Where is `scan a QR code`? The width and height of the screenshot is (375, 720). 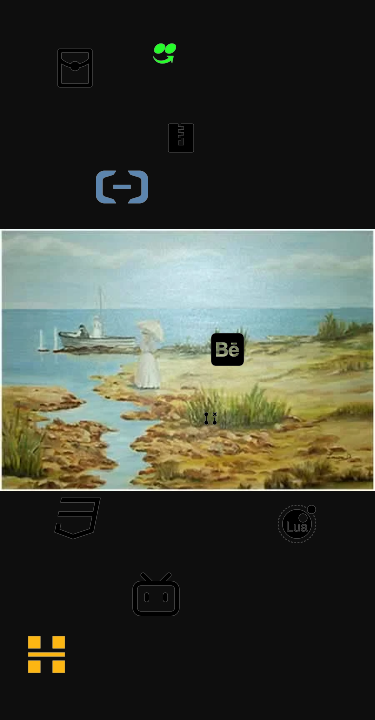 scan a QR code is located at coordinates (46, 654).